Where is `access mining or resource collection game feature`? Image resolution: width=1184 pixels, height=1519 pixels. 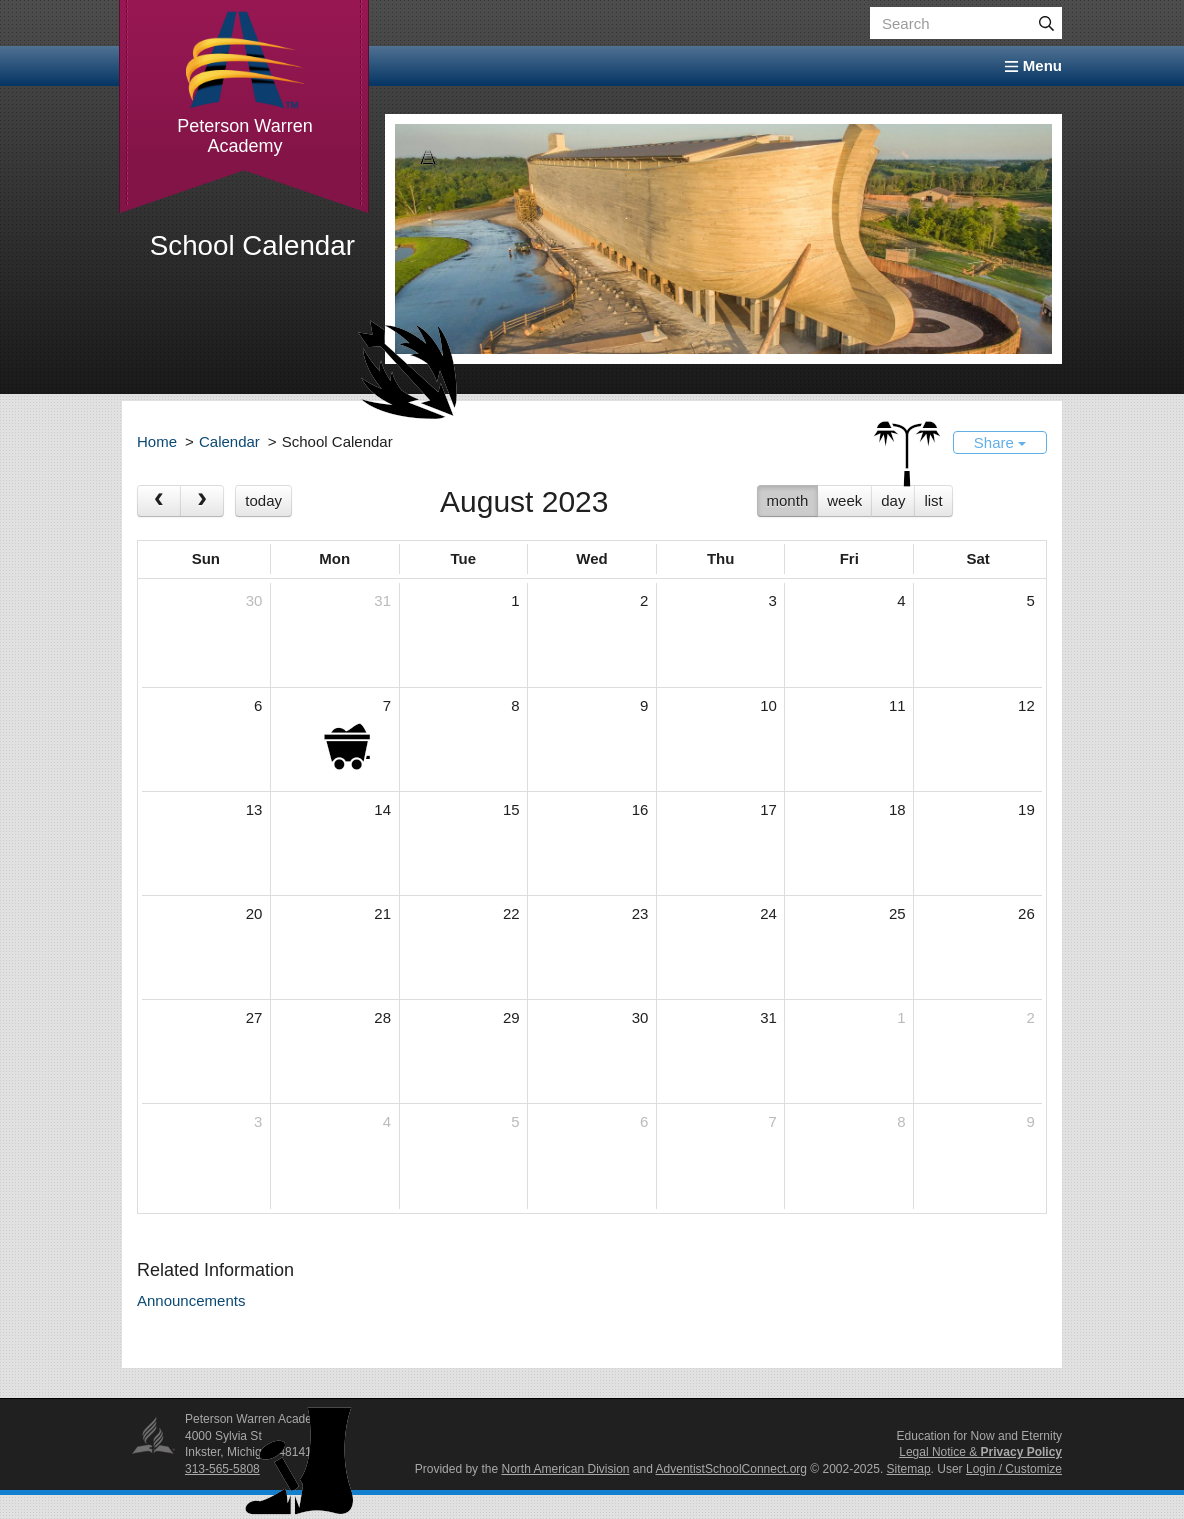
access mining or resource collection game feature is located at coordinates (348, 745).